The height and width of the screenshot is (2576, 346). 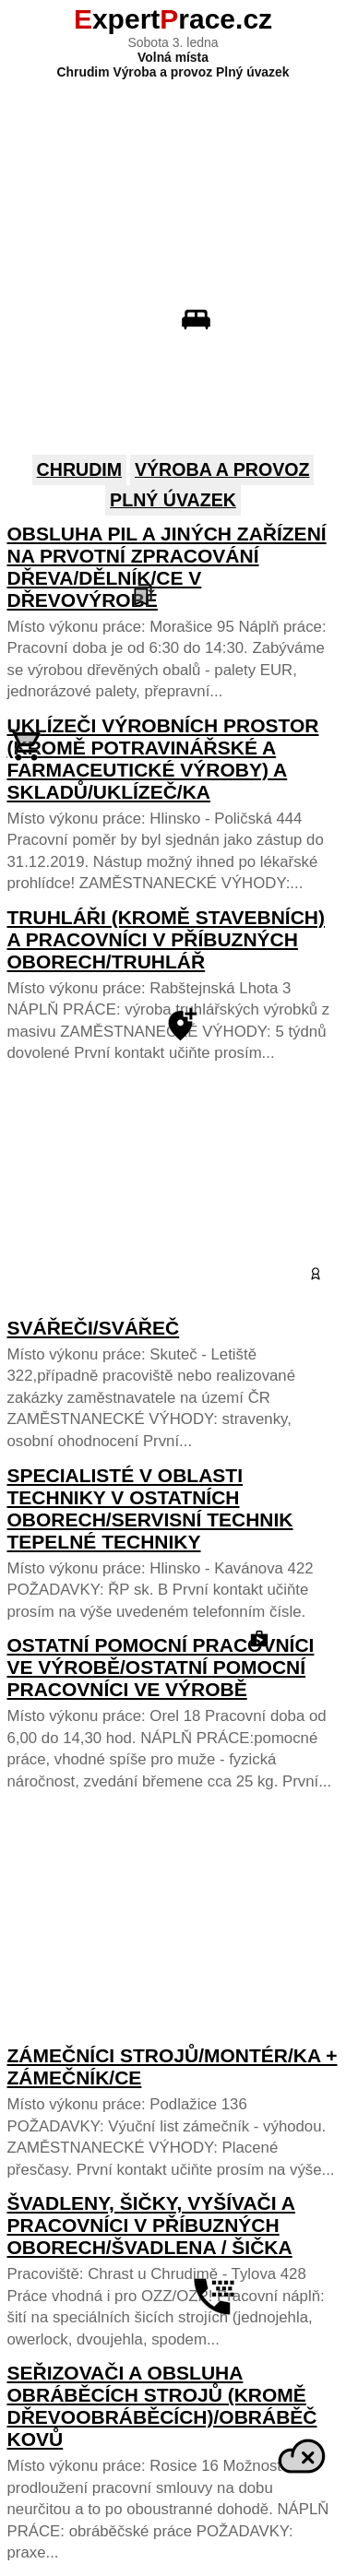 I want to click on add a new location pin to the map, so click(x=180, y=1024).